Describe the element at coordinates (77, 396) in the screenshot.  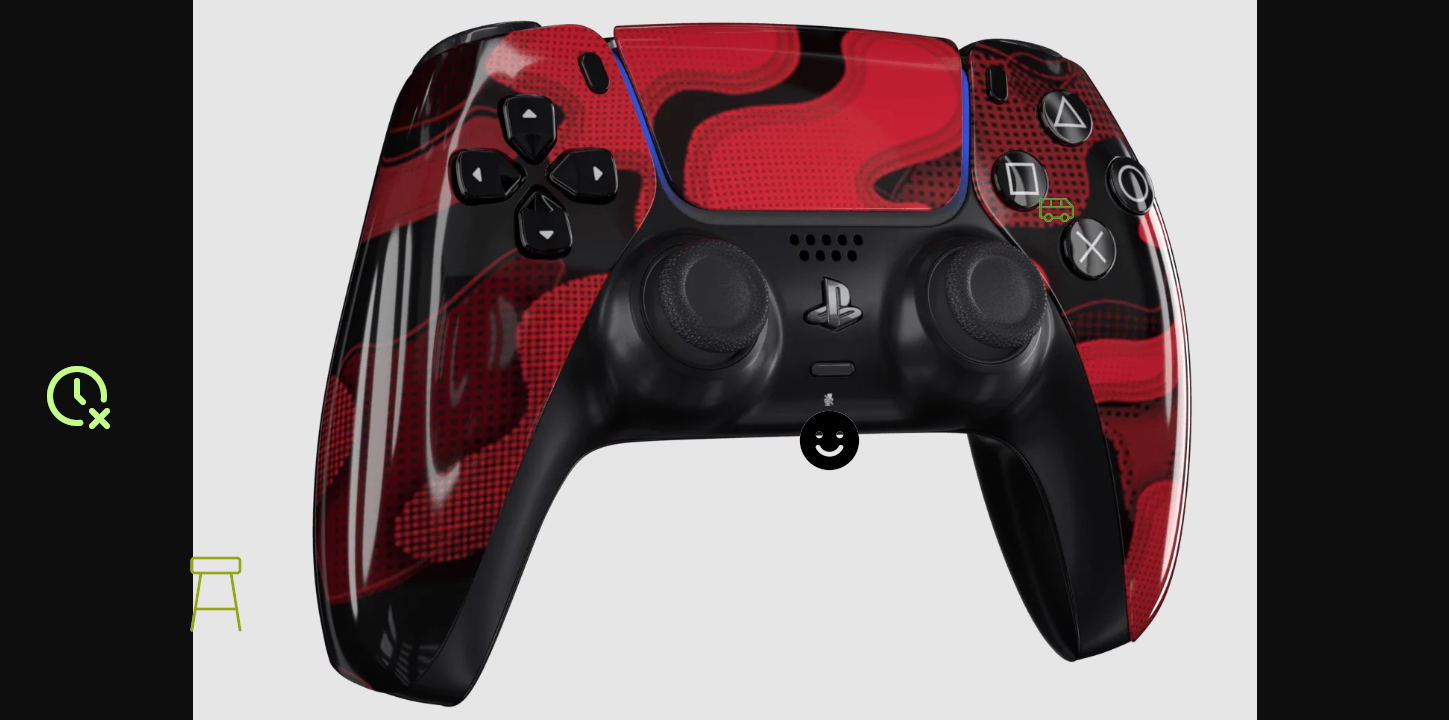
I see `cancel a scheduled event or timer` at that location.